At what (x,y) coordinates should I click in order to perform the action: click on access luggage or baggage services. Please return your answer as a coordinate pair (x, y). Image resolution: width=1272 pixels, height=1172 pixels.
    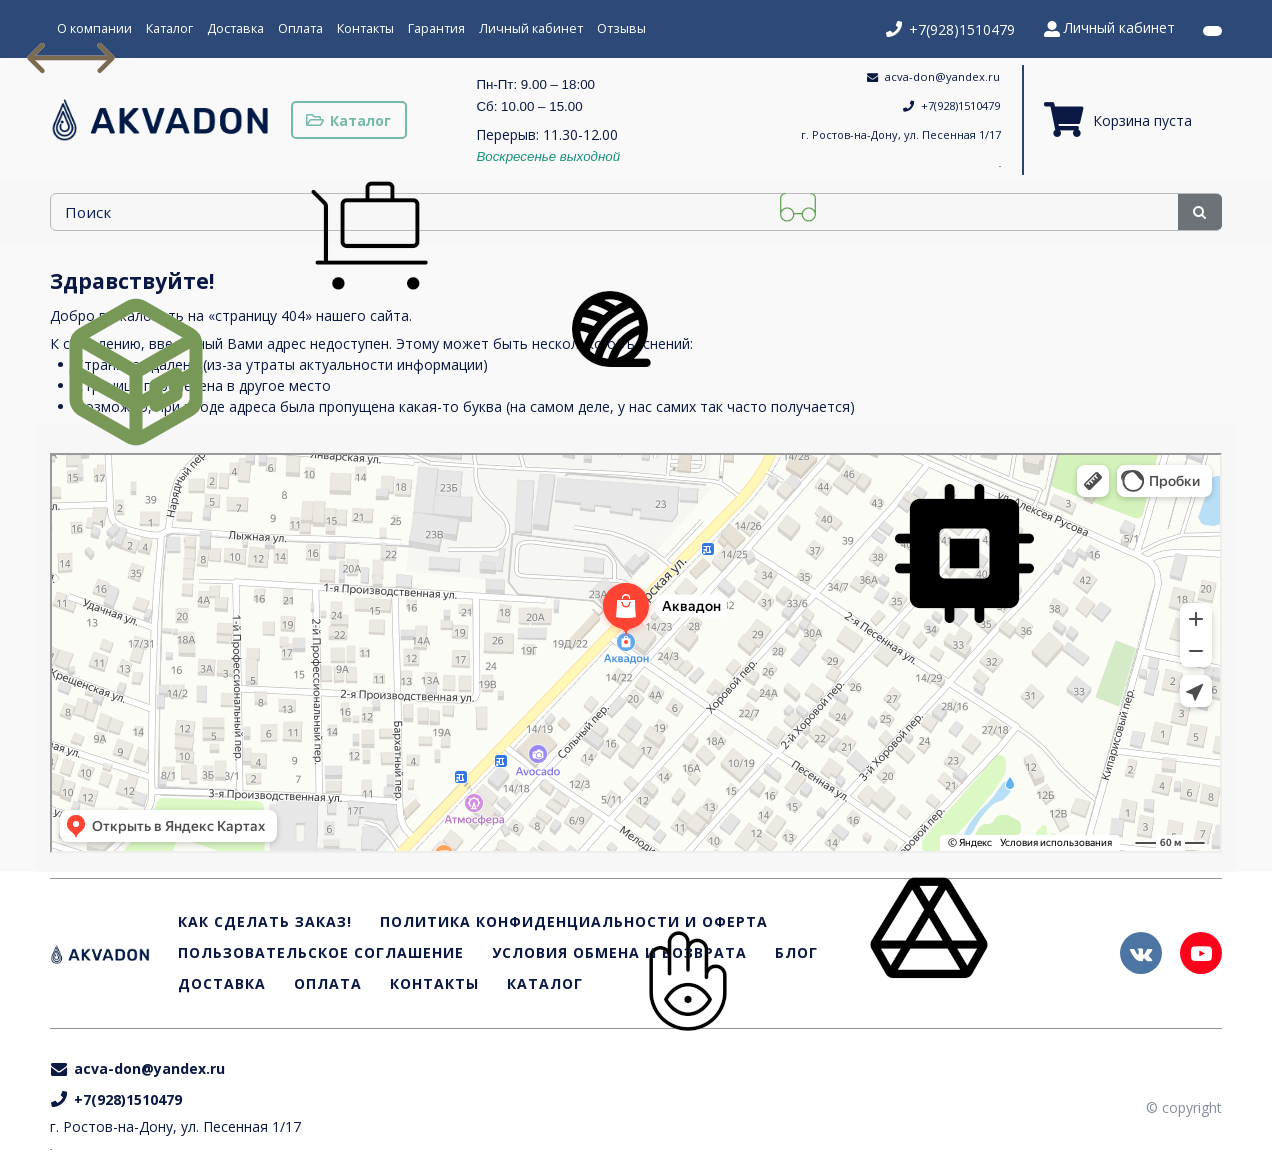
    Looking at the image, I should click on (367, 233).